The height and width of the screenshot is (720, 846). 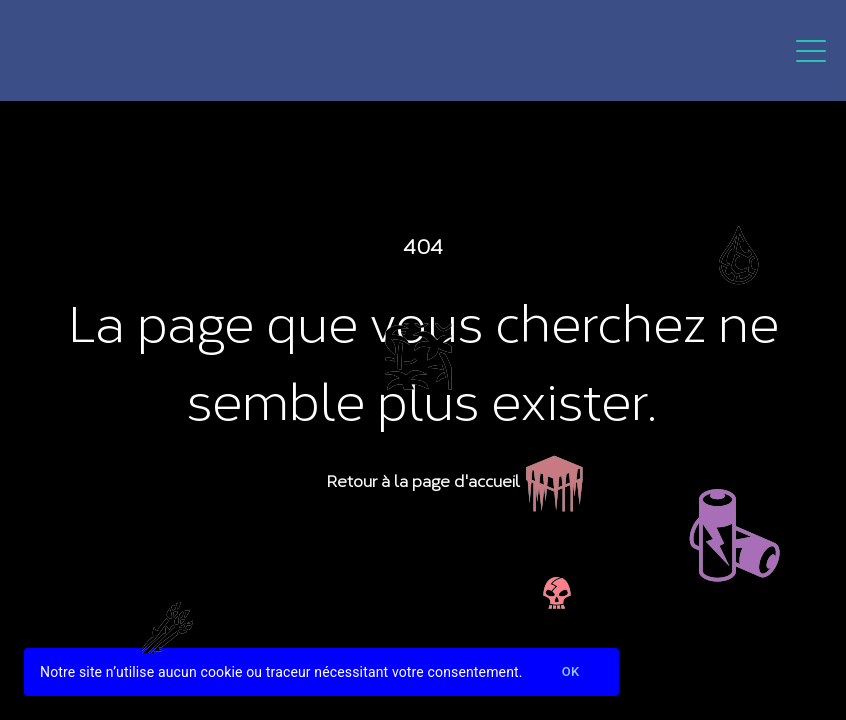 What do you see at coordinates (734, 534) in the screenshot?
I see `view battery status or power levels` at bounding box center [734, 534].